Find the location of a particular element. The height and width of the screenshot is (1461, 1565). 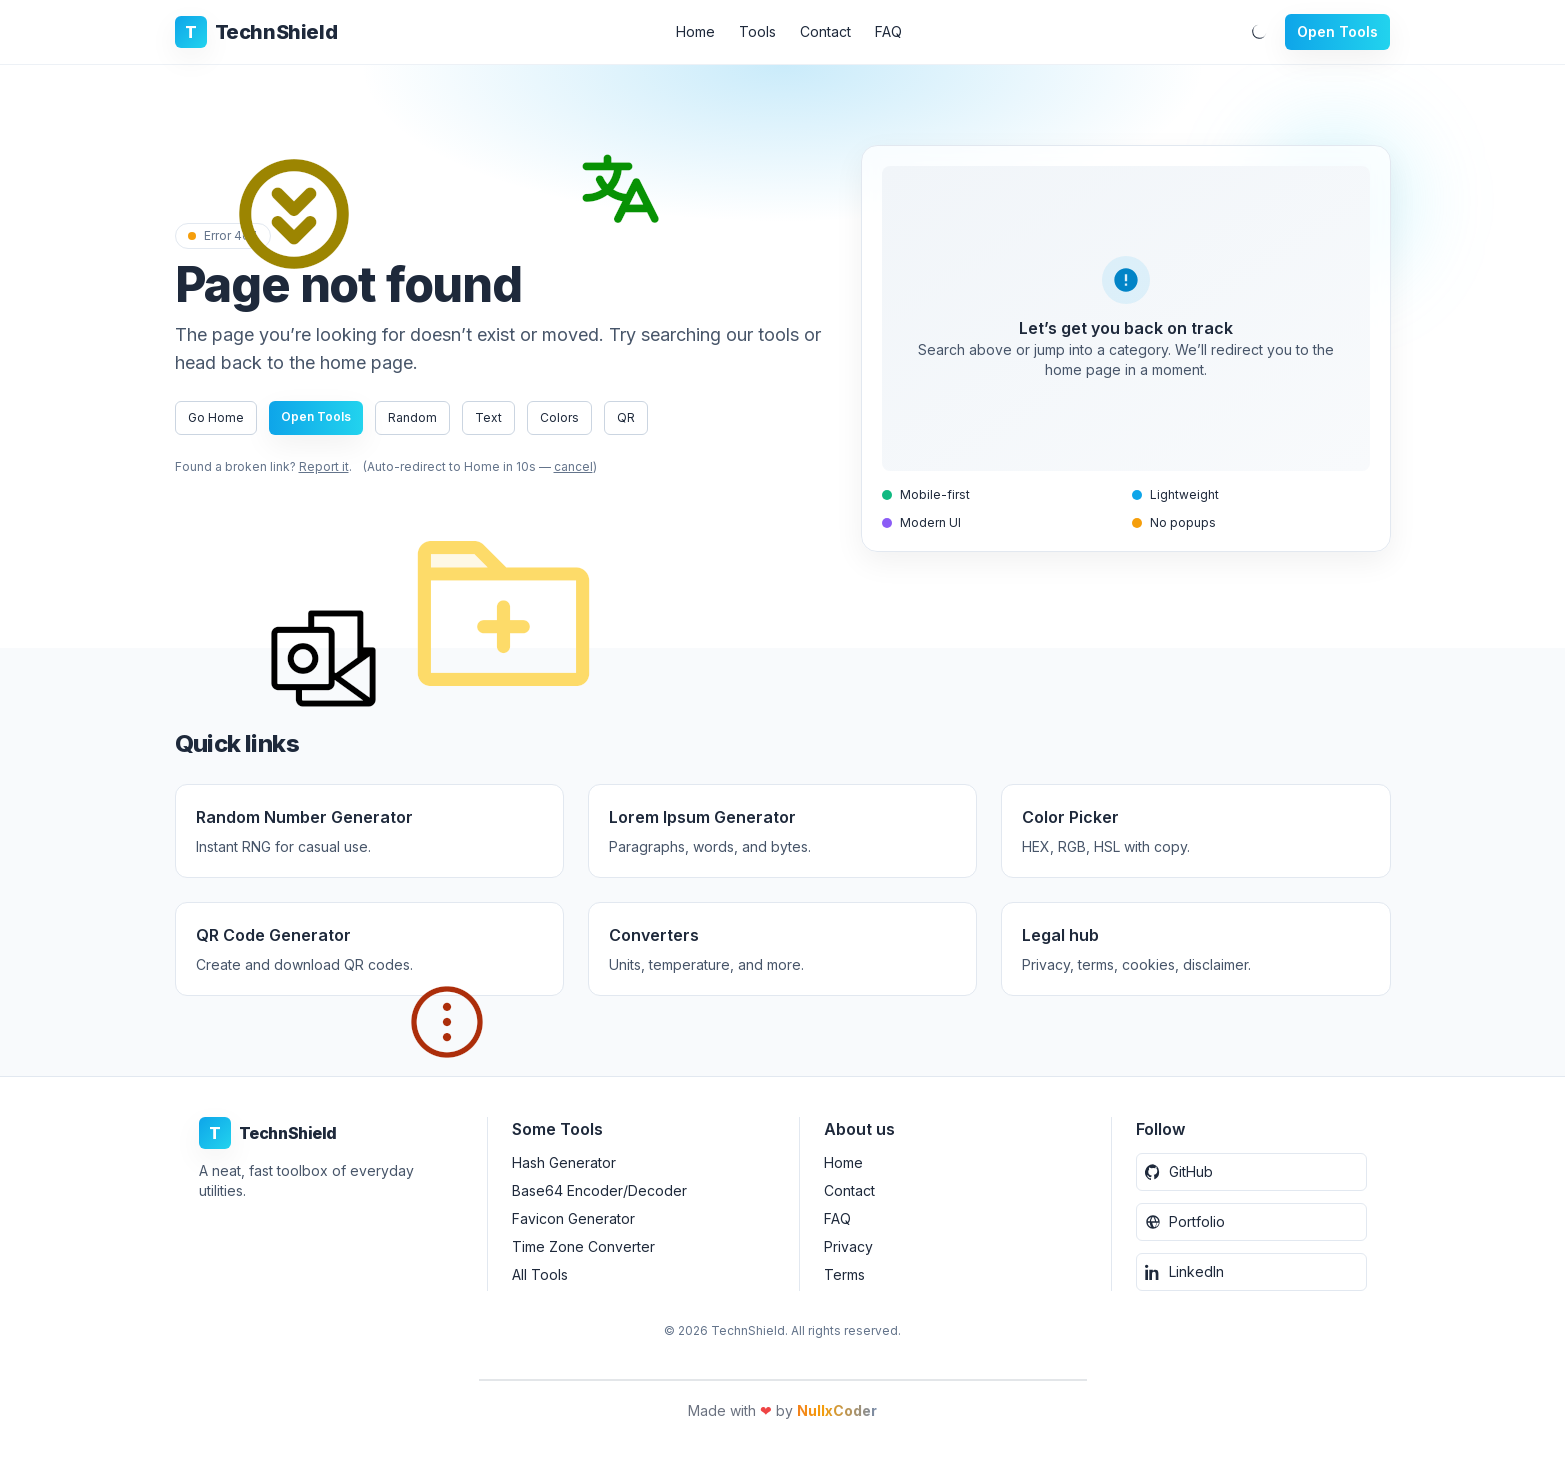

translate text to another language is located at coordinates (618, 190).